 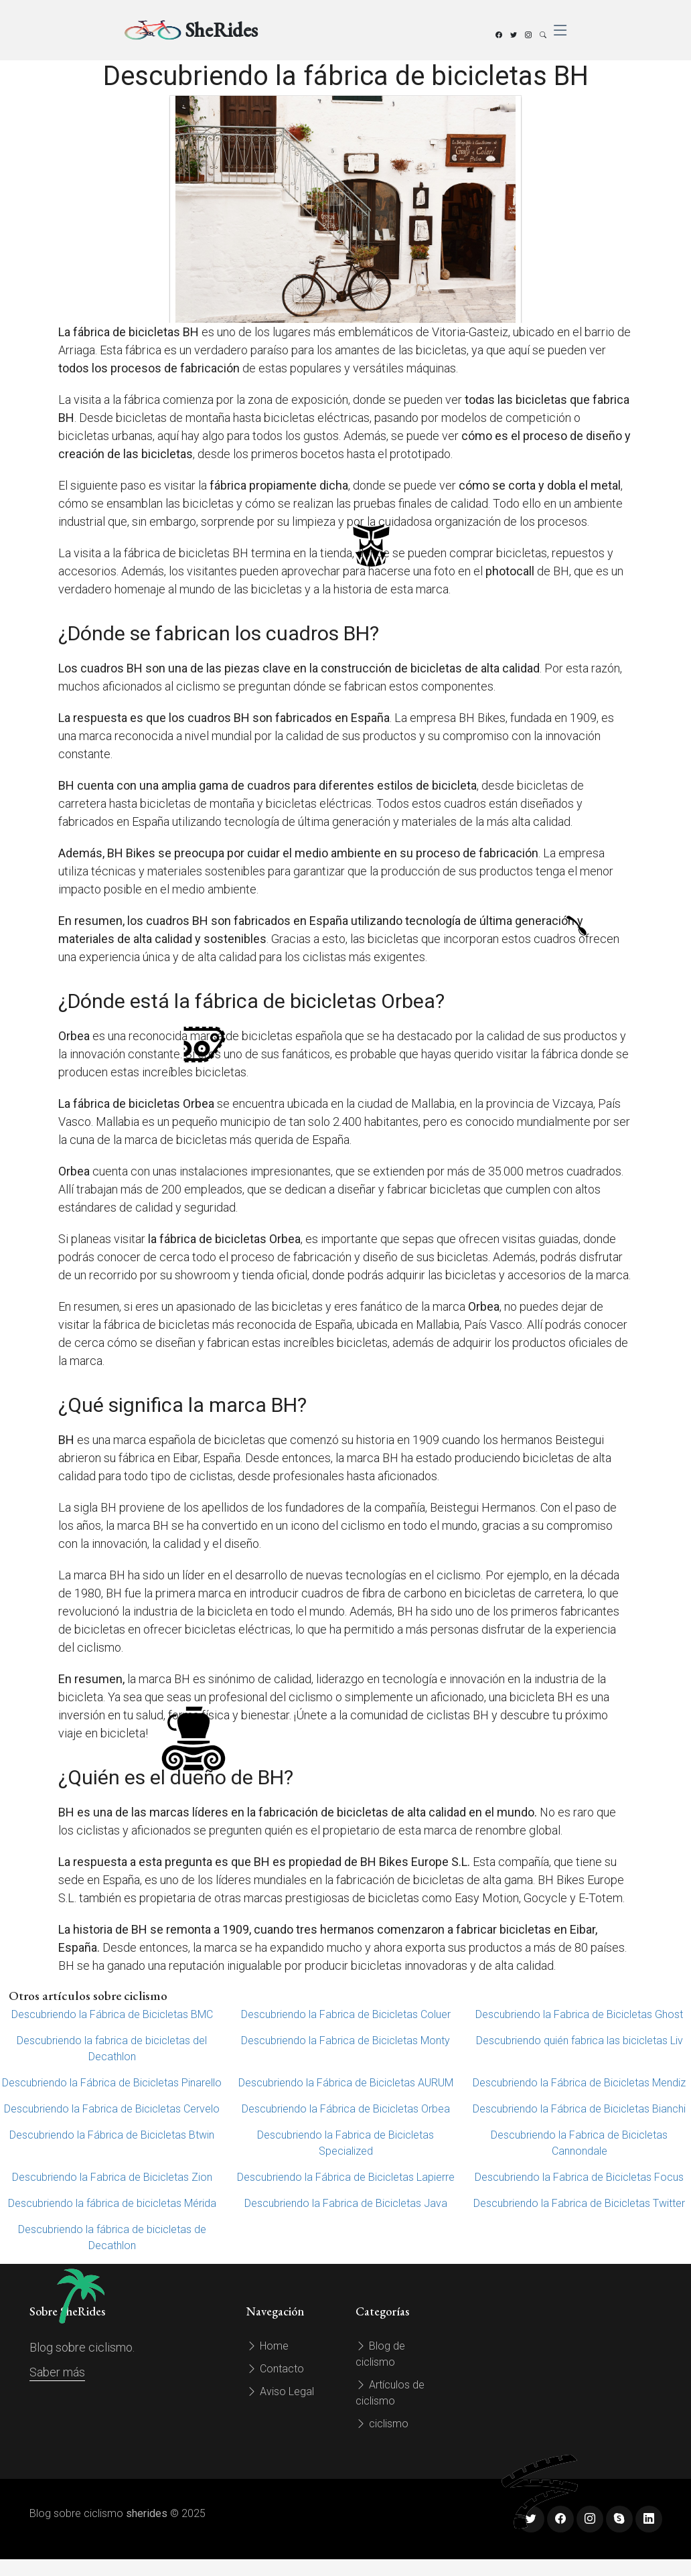 I want to click on select tank or tracked vehicle in a game, so click(x=204, y=1044).